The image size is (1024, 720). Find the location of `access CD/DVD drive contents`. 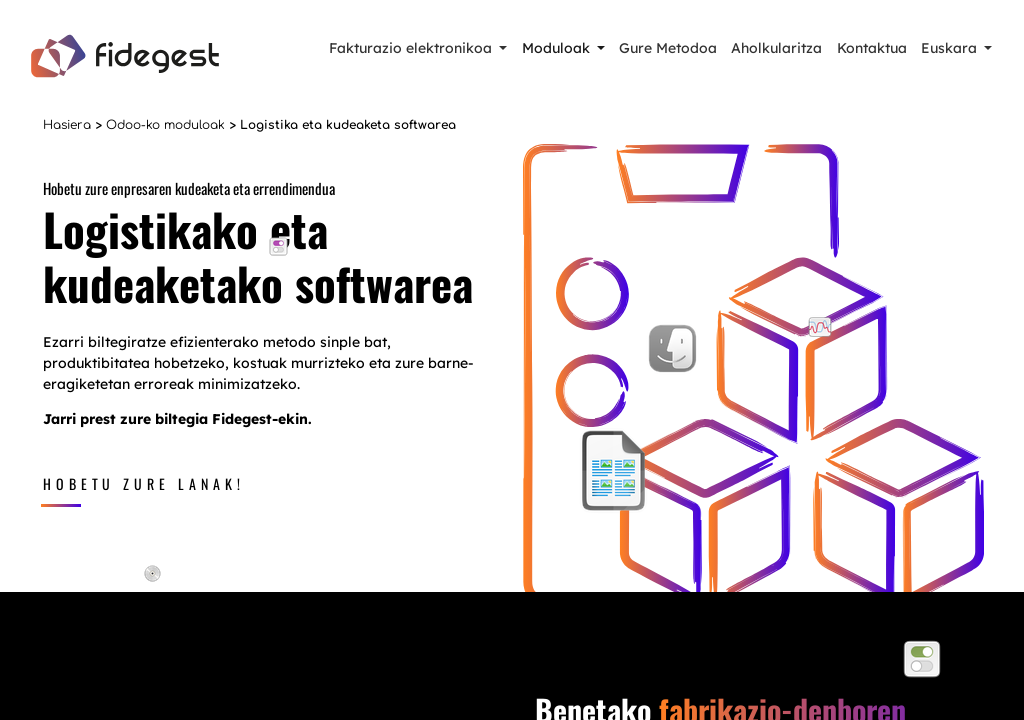

access CD/DVD drive contents is located at coordinates (152, 573).